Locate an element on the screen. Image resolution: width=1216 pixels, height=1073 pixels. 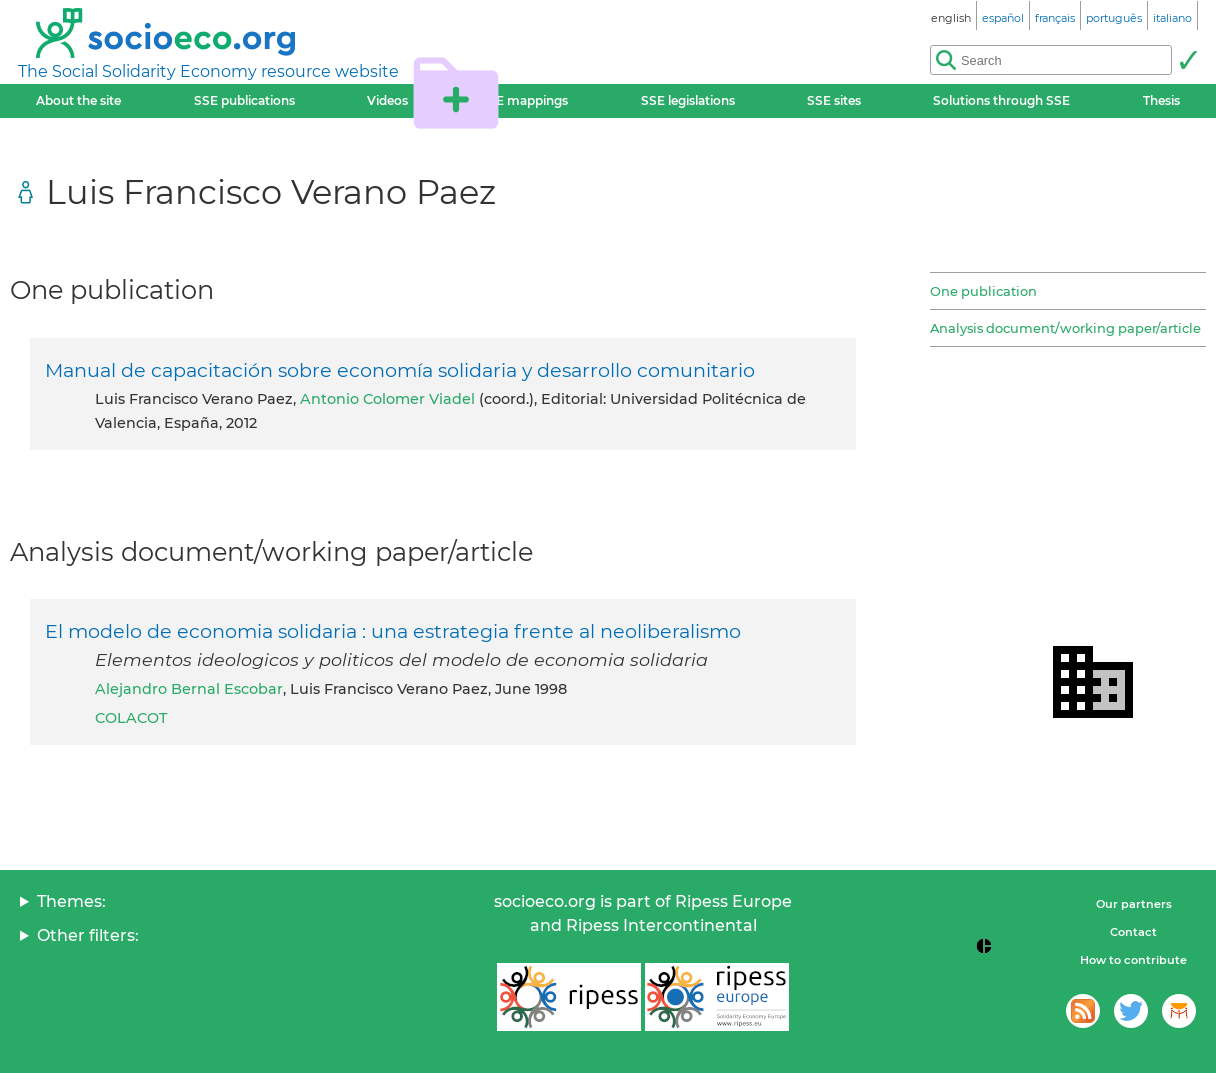
view business contact information is located at coordinates (1093, 682).